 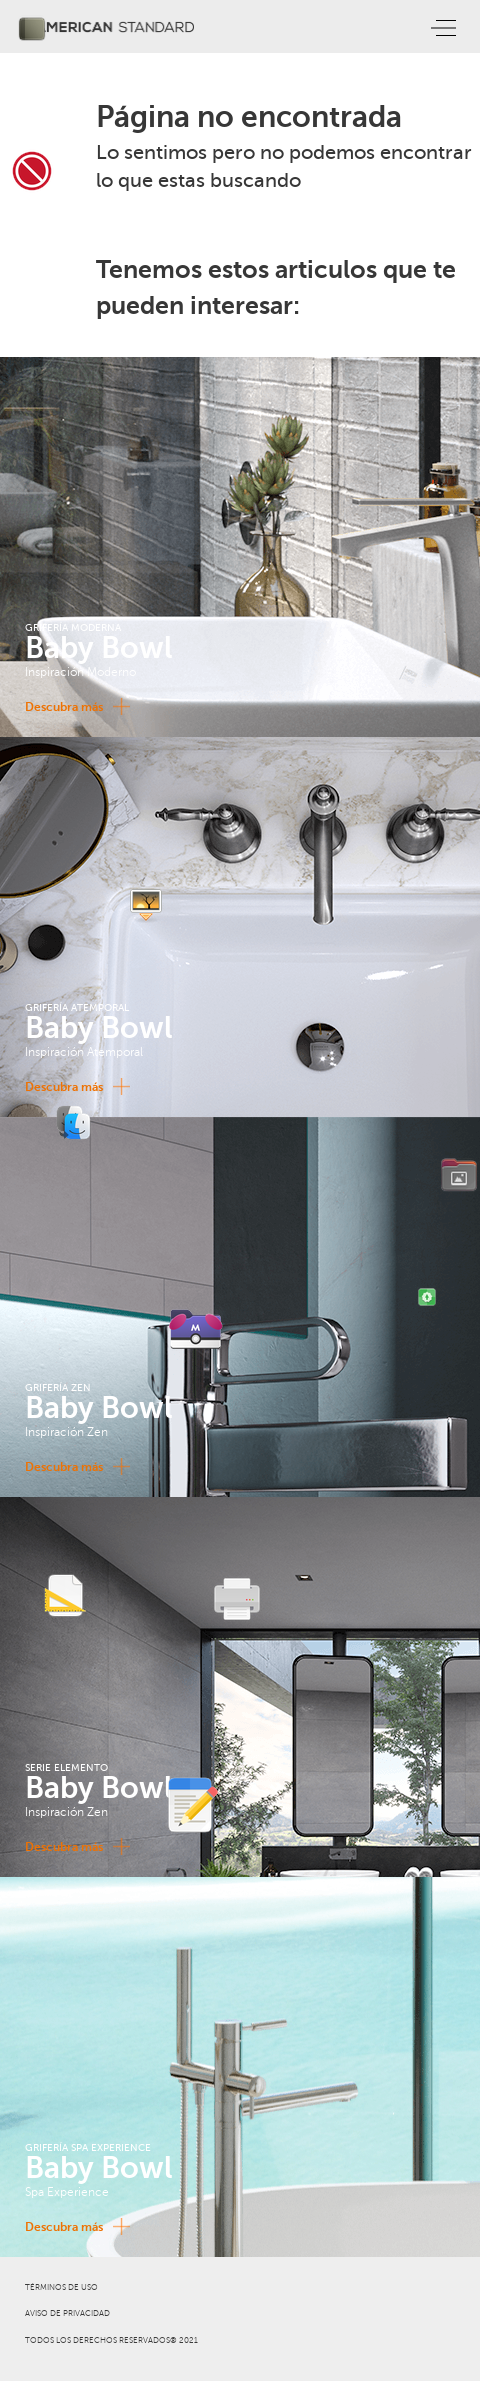 I want to click on access the desktop folder, so click(x=32, y=28).